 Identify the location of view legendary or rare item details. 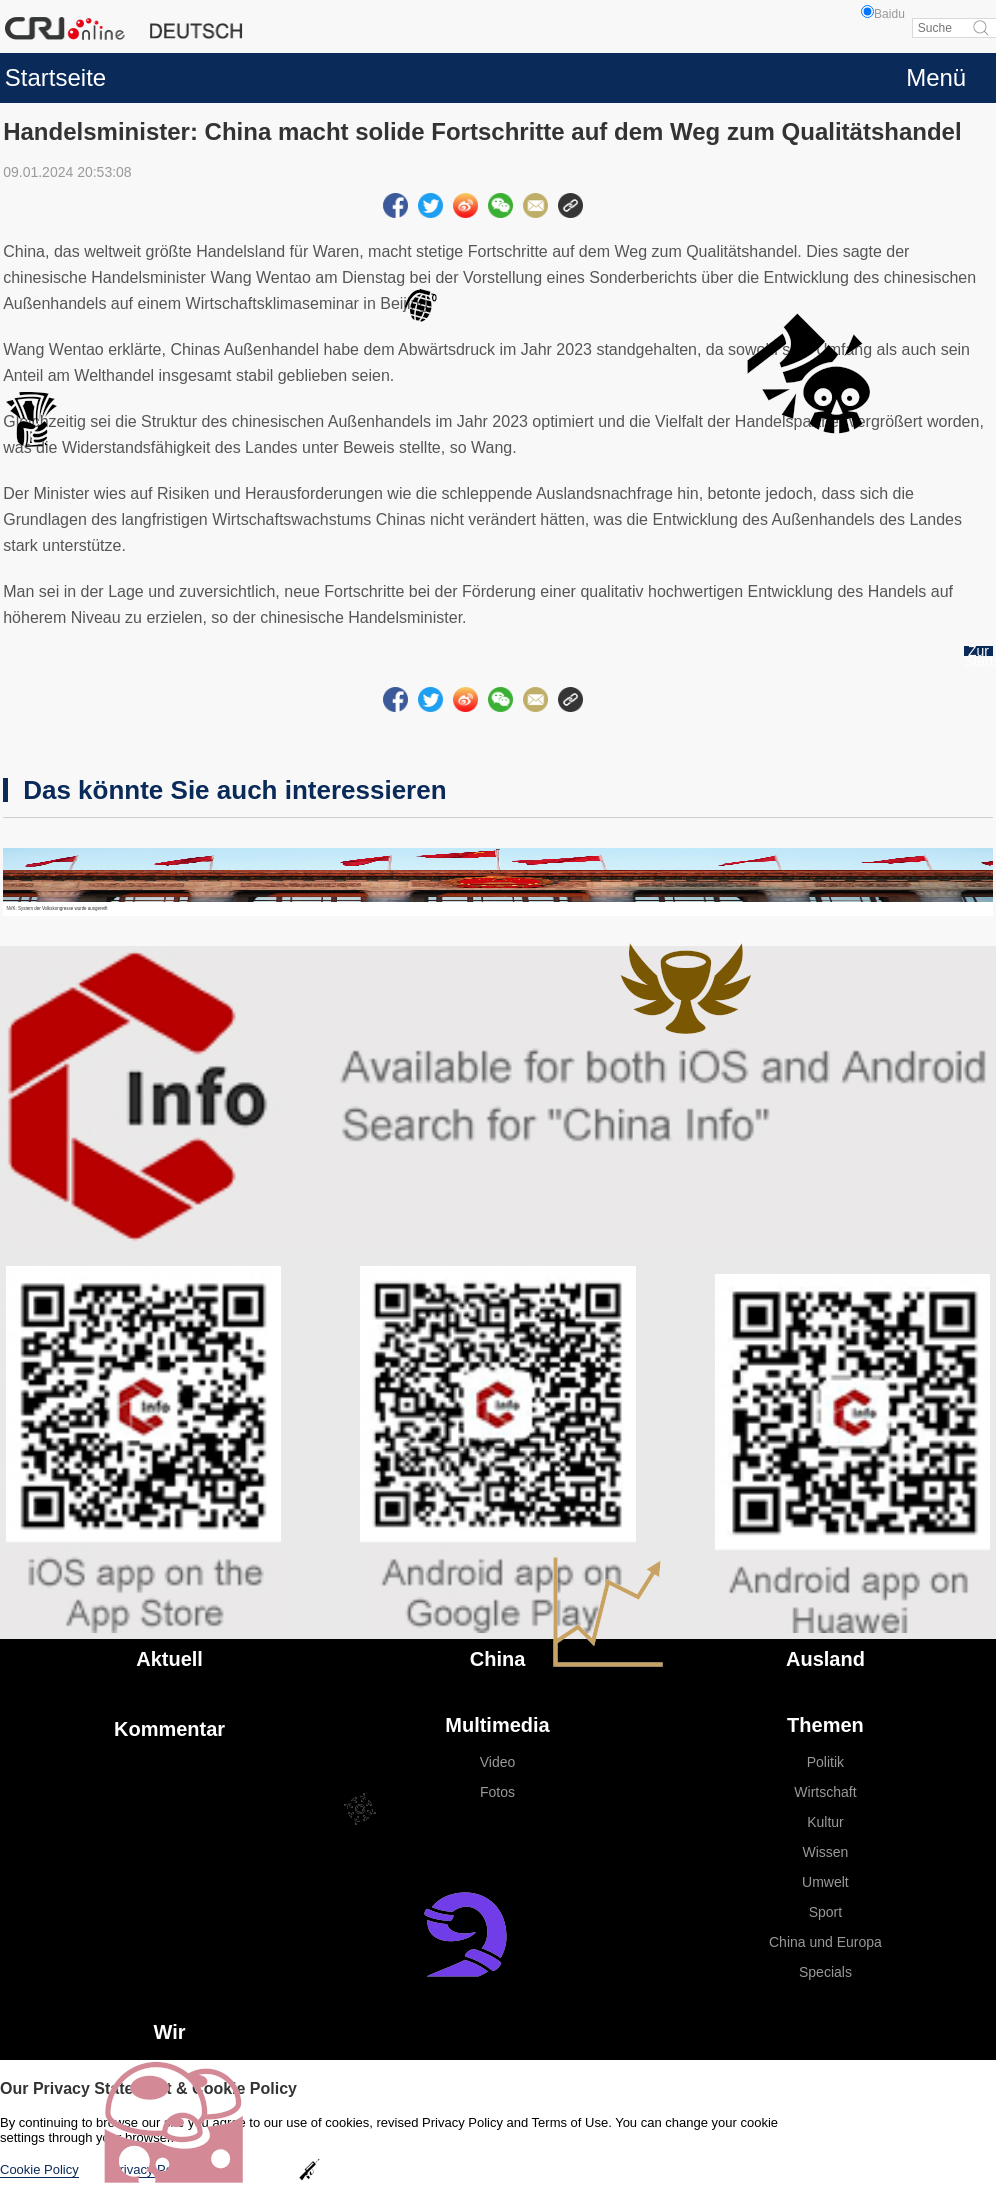
(686, 986).